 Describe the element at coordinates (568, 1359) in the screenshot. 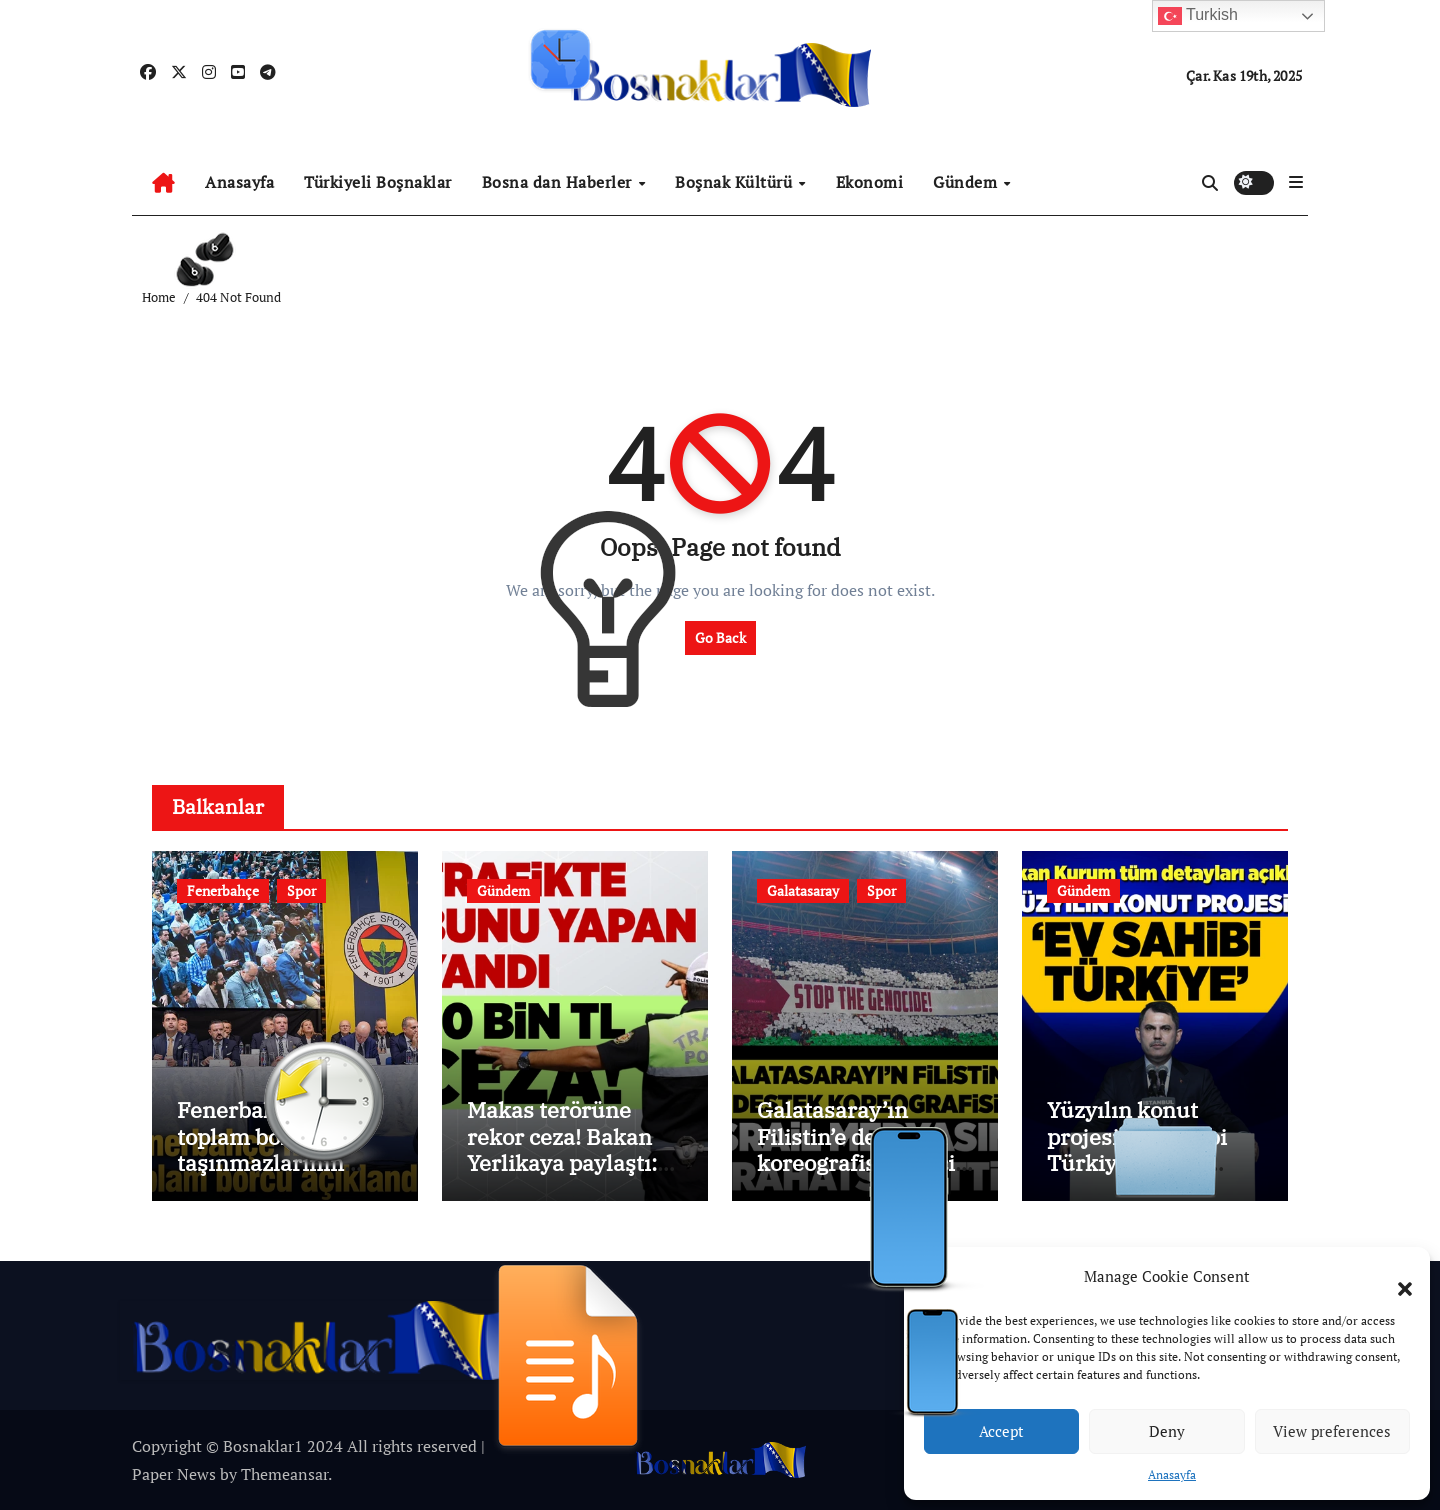

I see `mp3 playlist file type indicator` at that location.